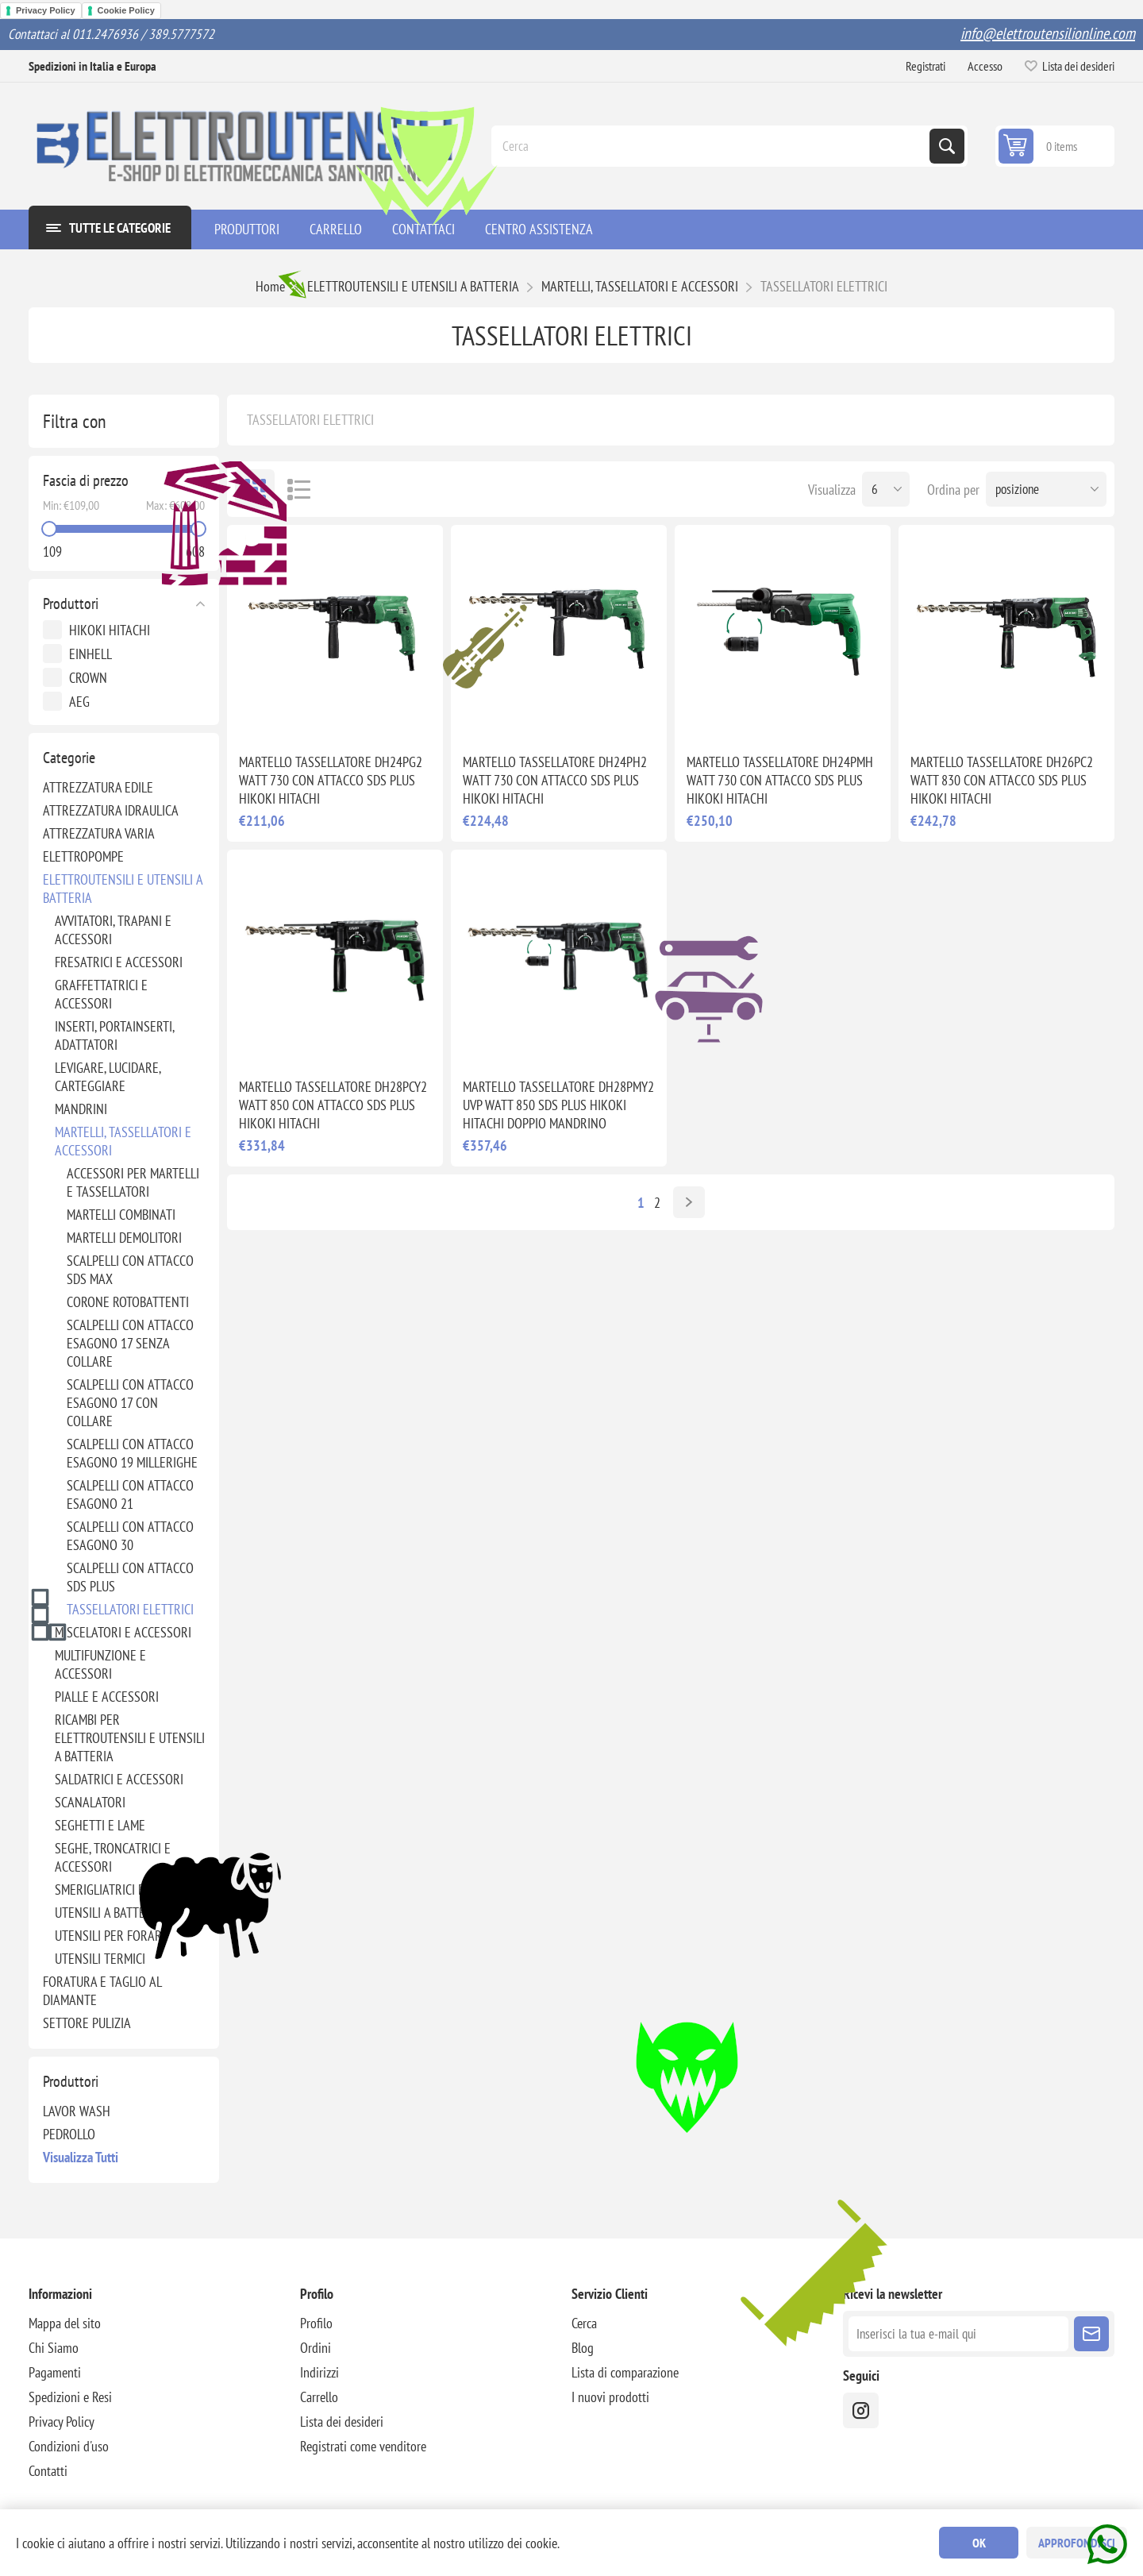  I want to click on access woodworking or crafting tools, so click(814, 2273).